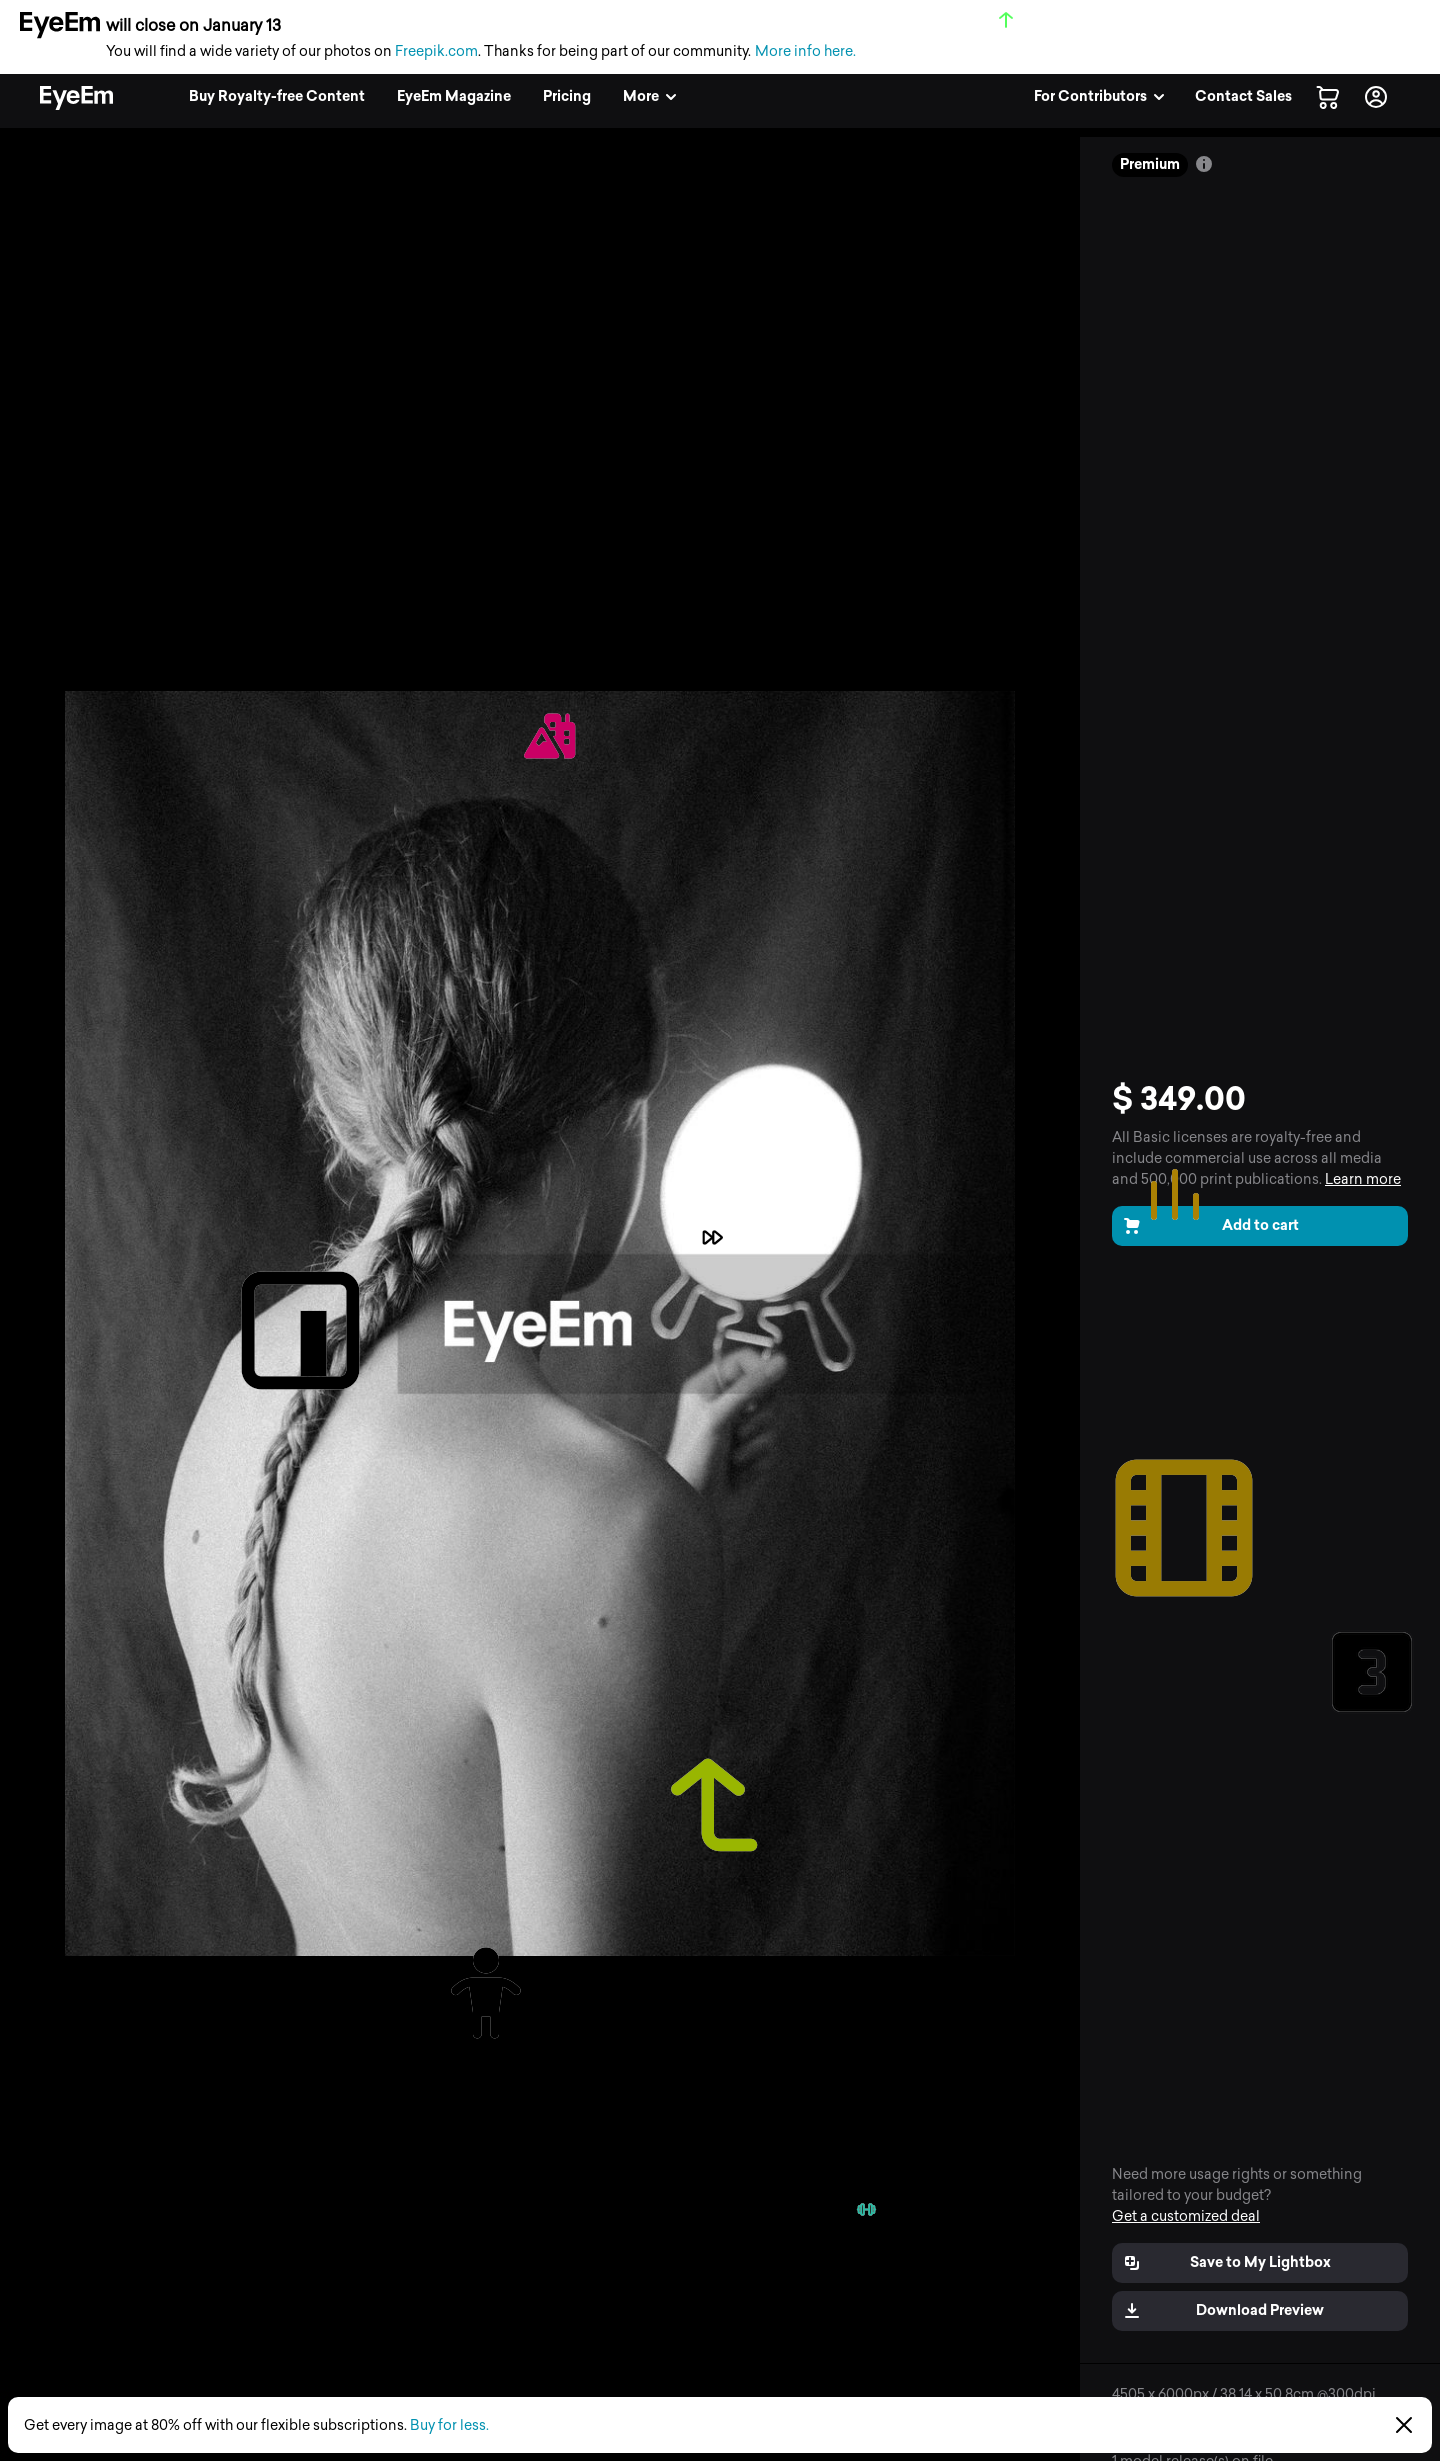 This screenshot has width=1440, height=2461. What do you see at coordinates (300, 1330) in the screenshot?
I see `npm package manager logo` at bounding box center [300, 1330].